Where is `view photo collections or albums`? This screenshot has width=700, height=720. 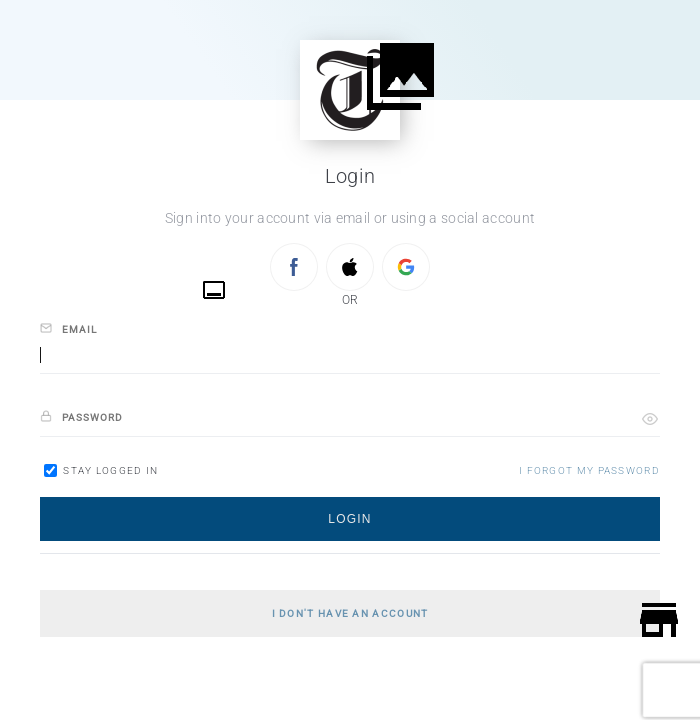
view photo collections or albums is located at coordinates (400, 76).